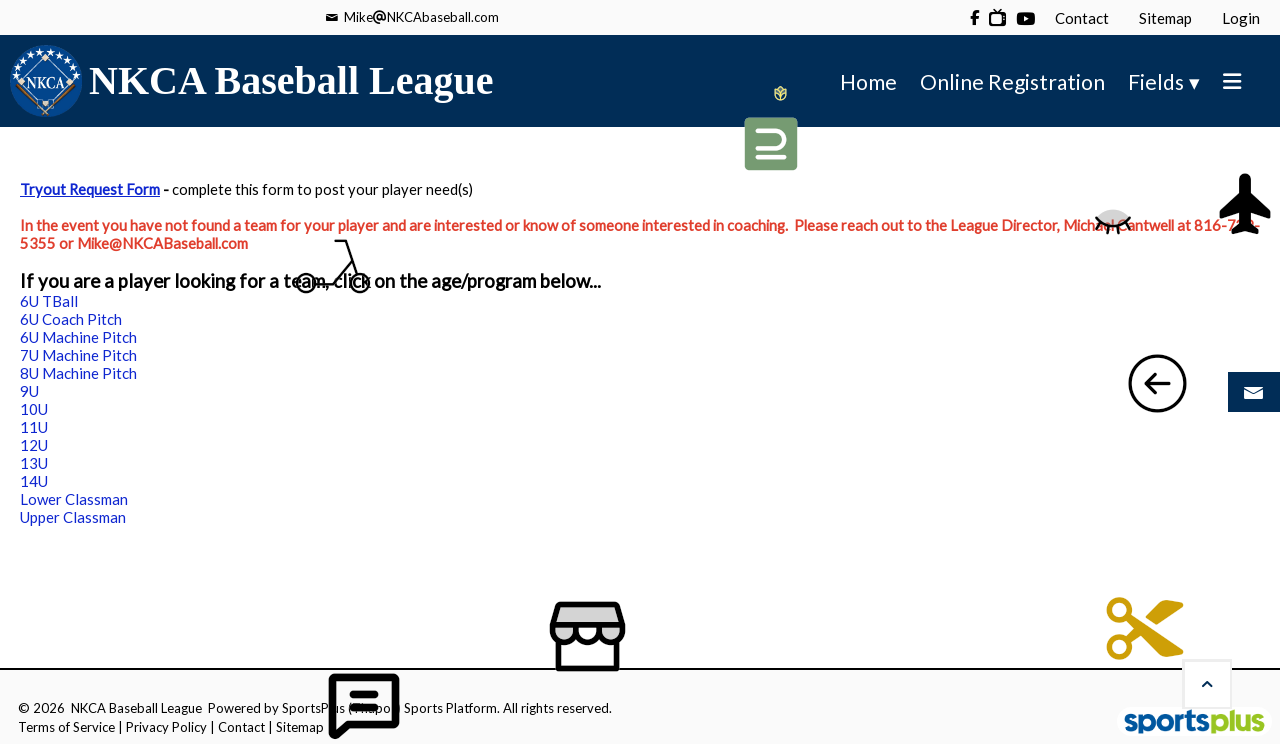 This screenshot has width=1280, height=744. I want to click on select scooter as transportation mode, so click(333, 269).